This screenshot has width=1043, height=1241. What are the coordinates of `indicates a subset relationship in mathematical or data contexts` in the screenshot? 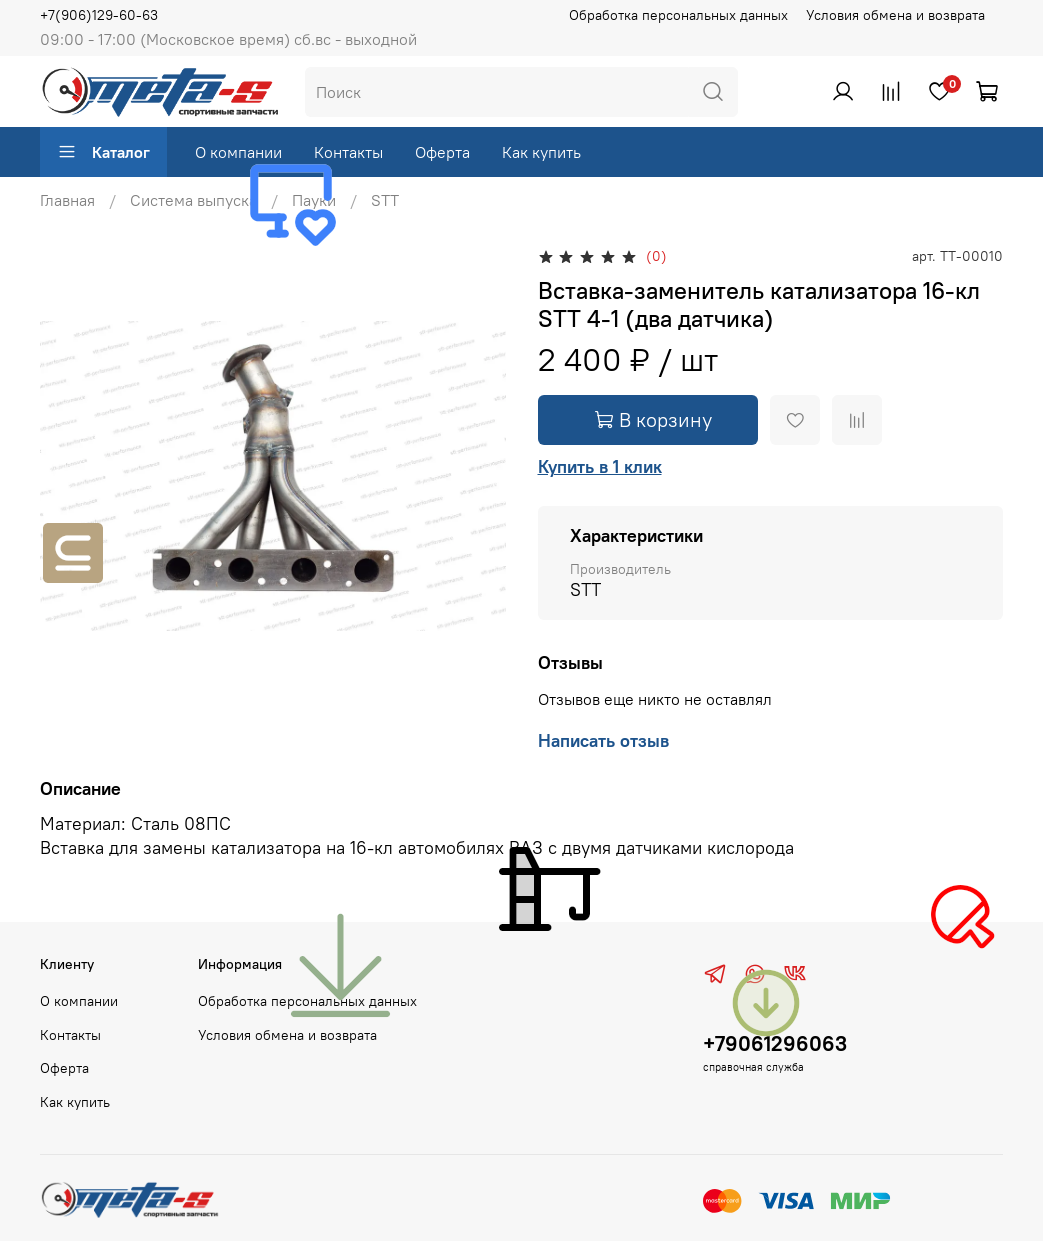 It's located at (73, 553).